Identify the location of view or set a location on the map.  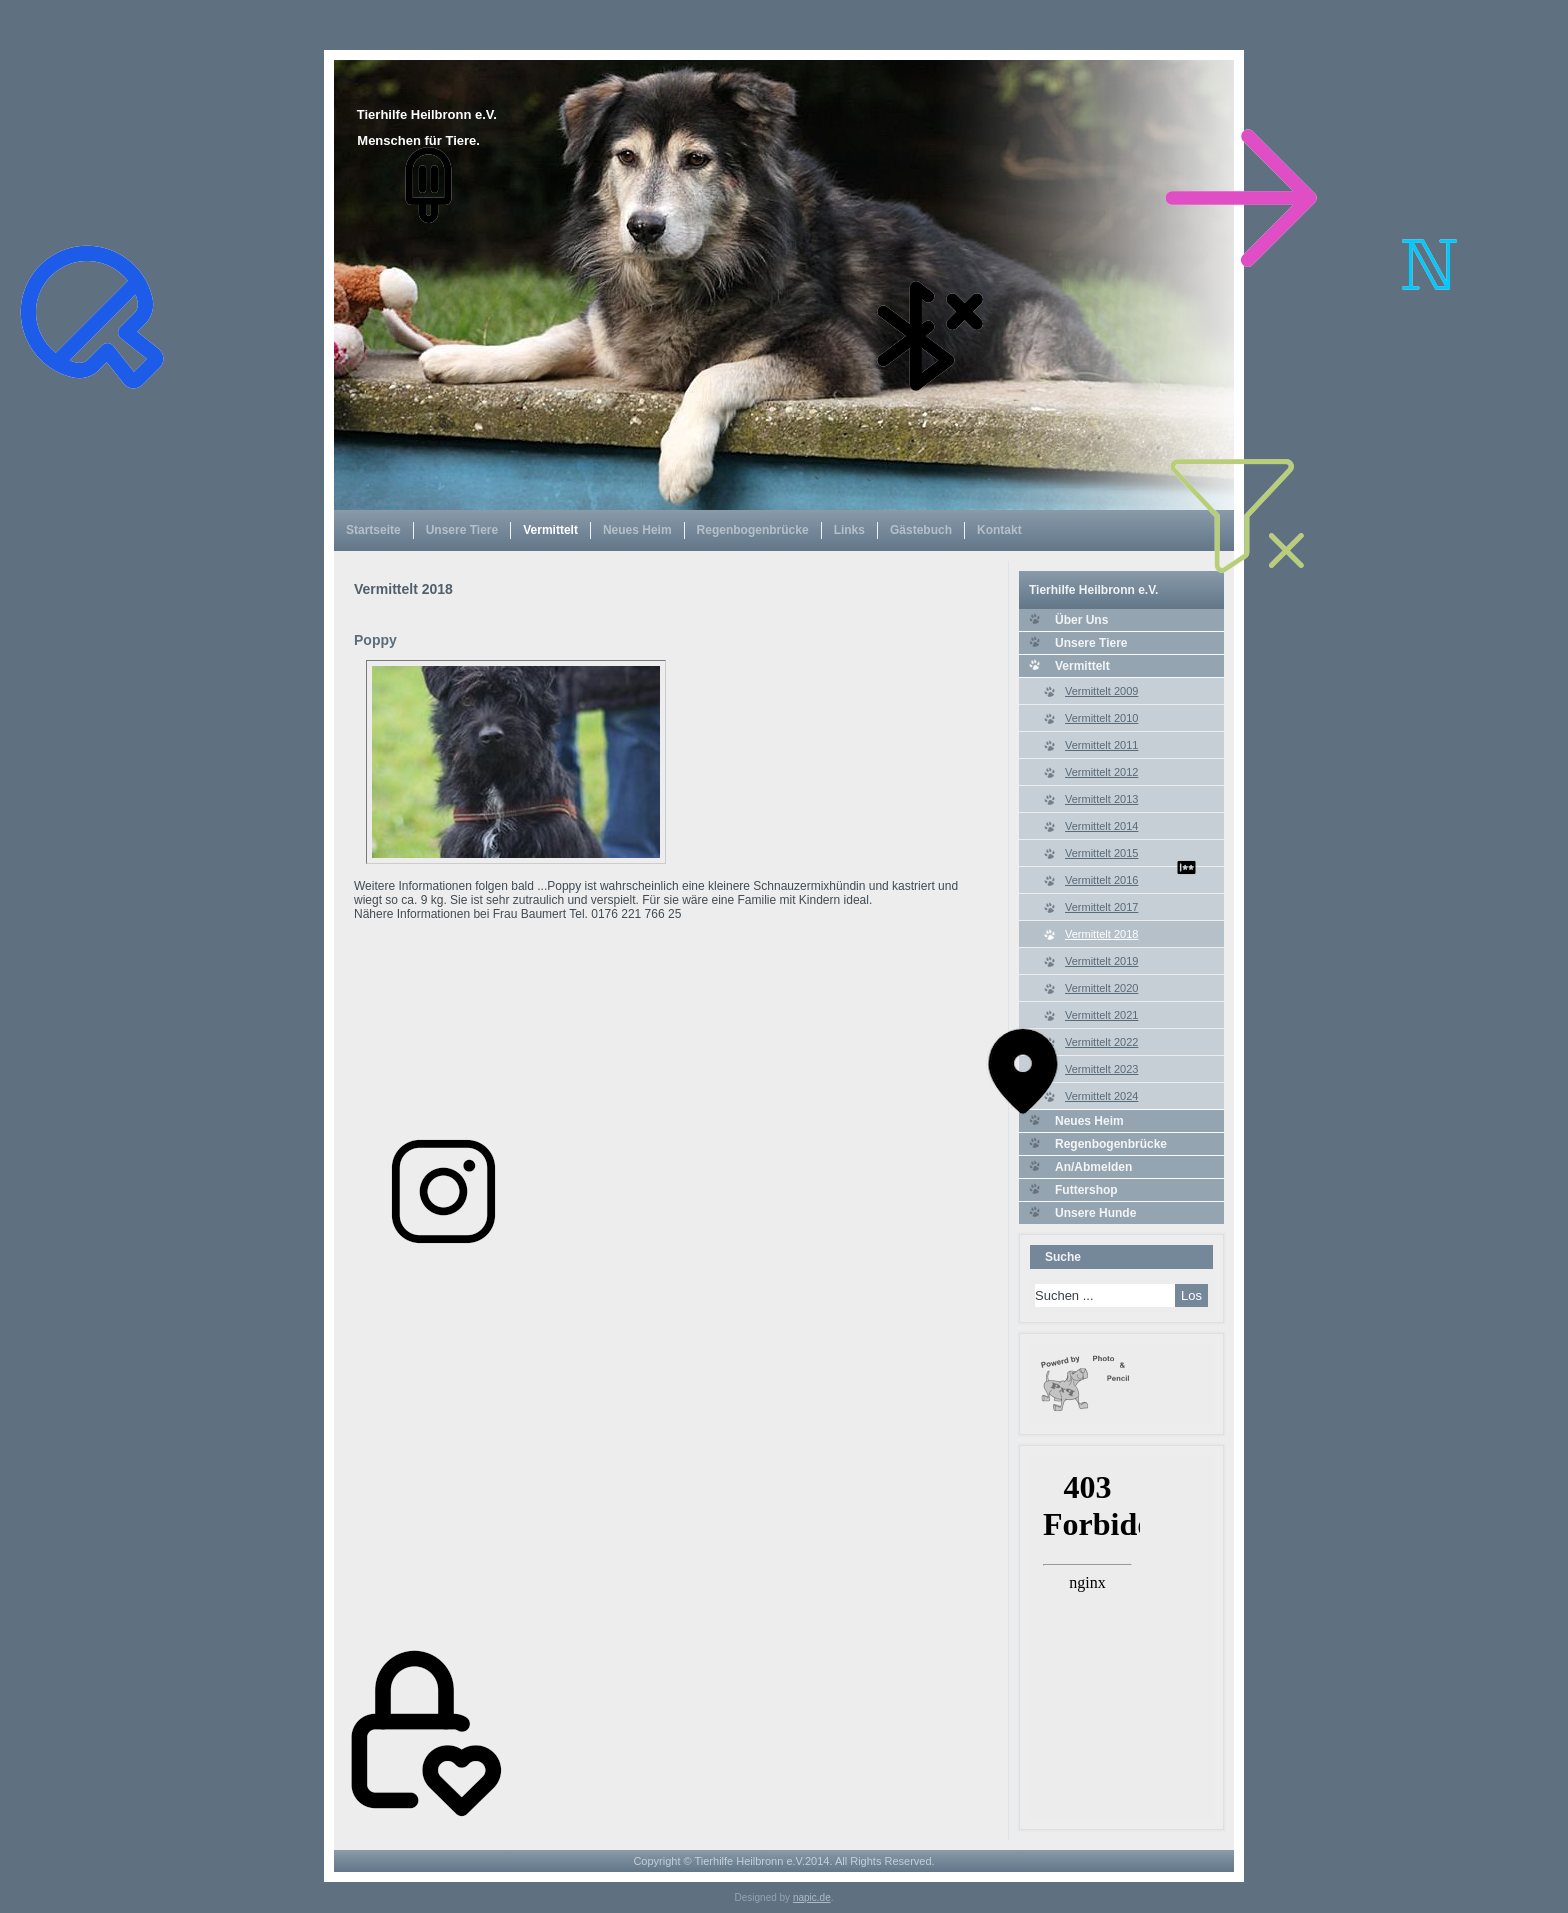
(1023, 1072).